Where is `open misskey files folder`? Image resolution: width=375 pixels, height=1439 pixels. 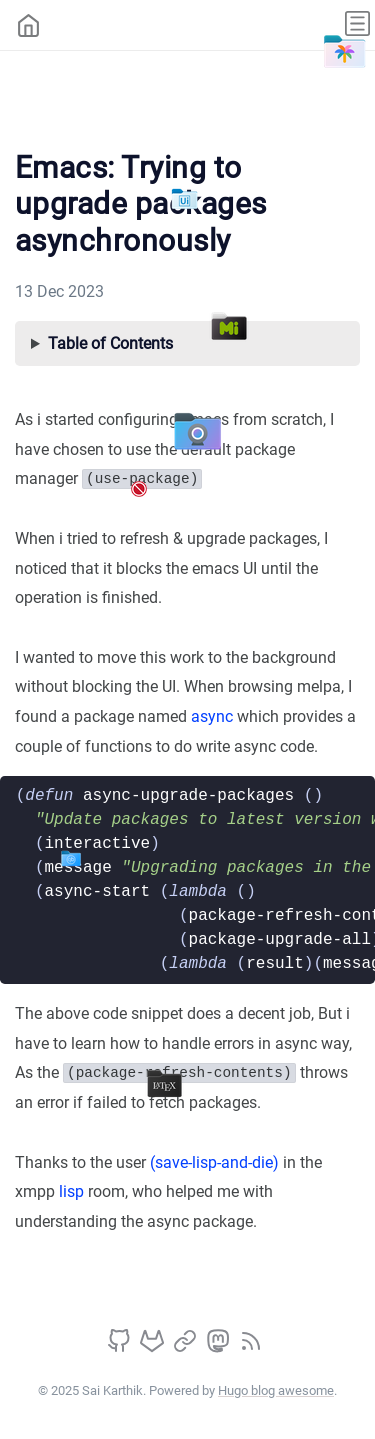
open misskey files folder is located at coordinates (229, 327).